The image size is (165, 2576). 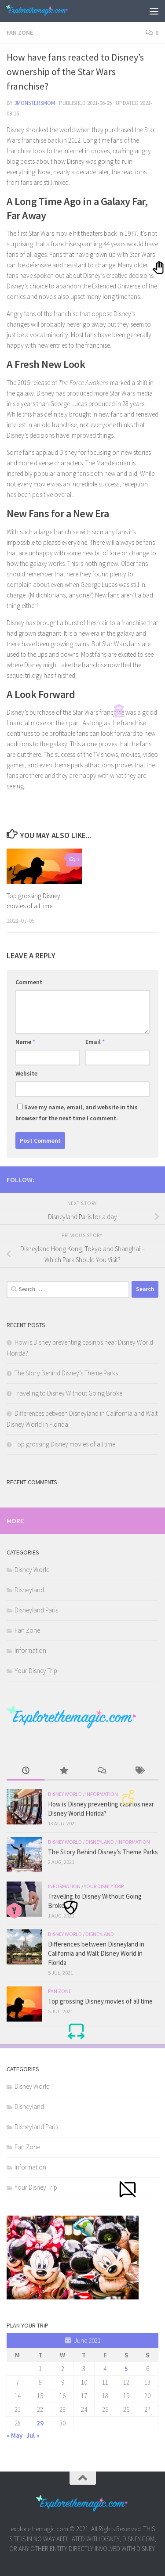 I want to click on mute or disable chat notifications, so click(x=128, y=2189).